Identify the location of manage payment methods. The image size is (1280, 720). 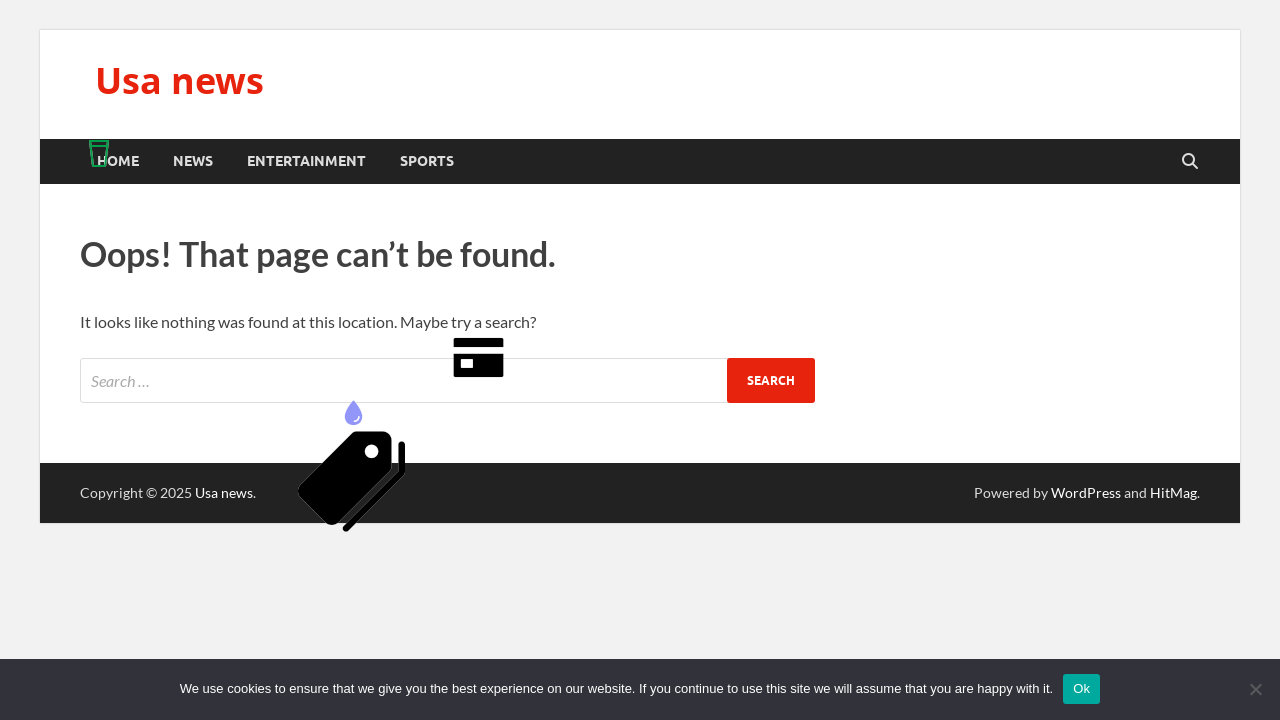
(478, 357).